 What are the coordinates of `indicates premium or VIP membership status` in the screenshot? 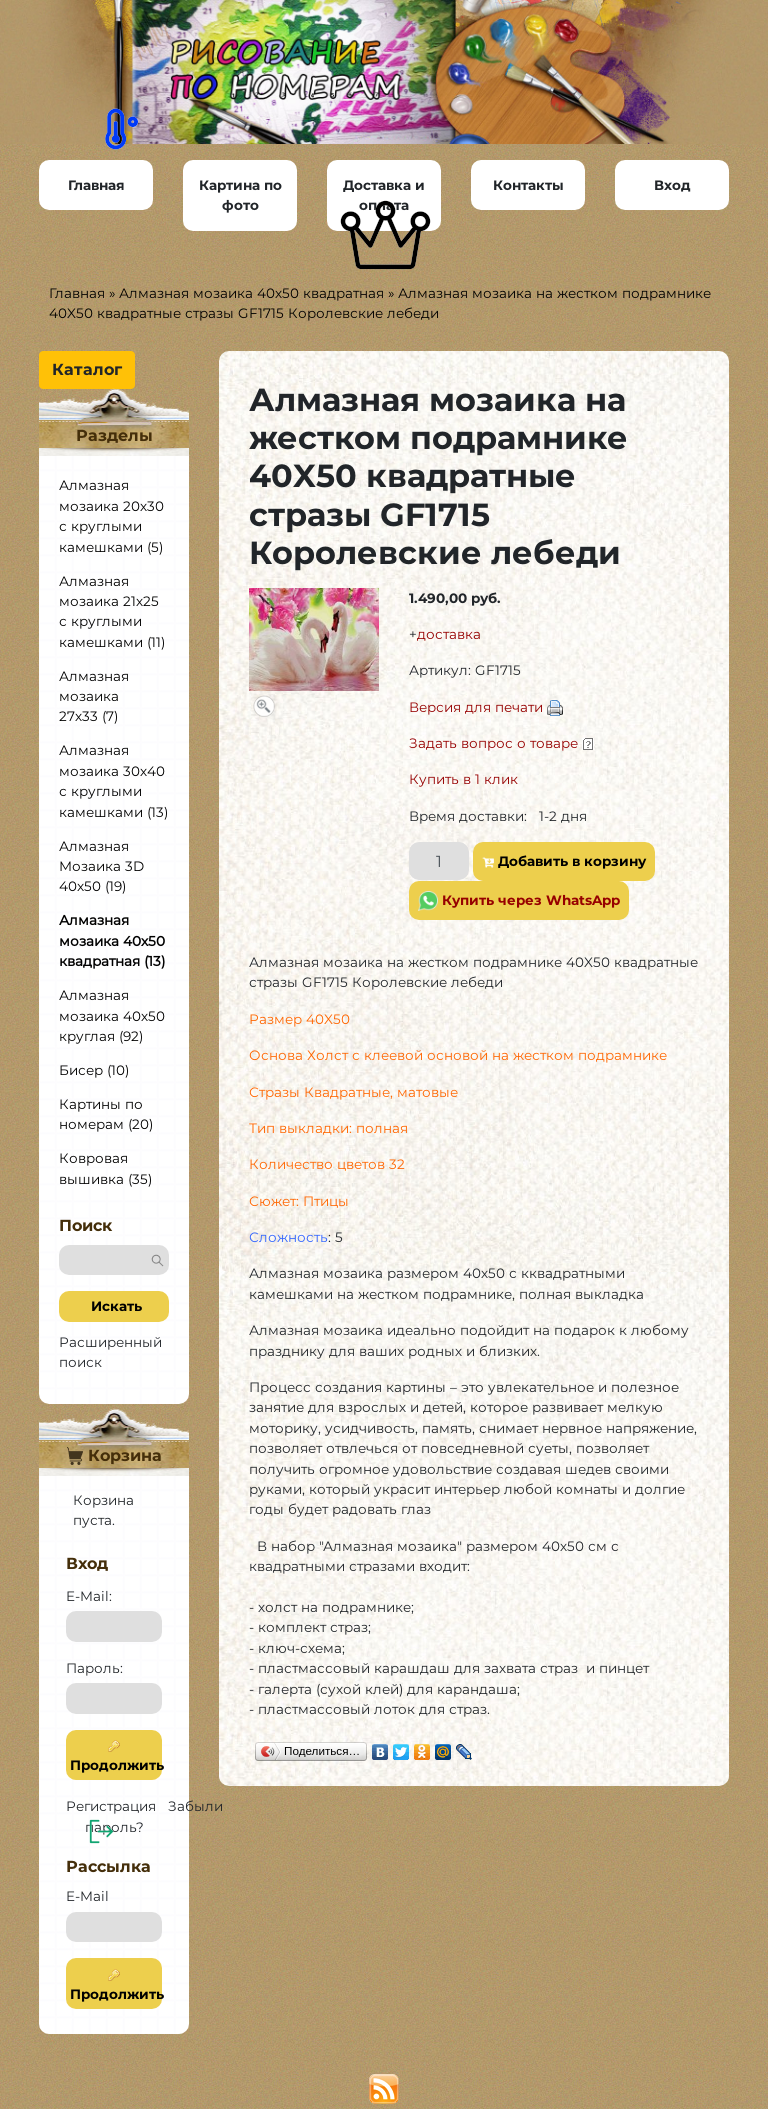 It's located at (385, 239).